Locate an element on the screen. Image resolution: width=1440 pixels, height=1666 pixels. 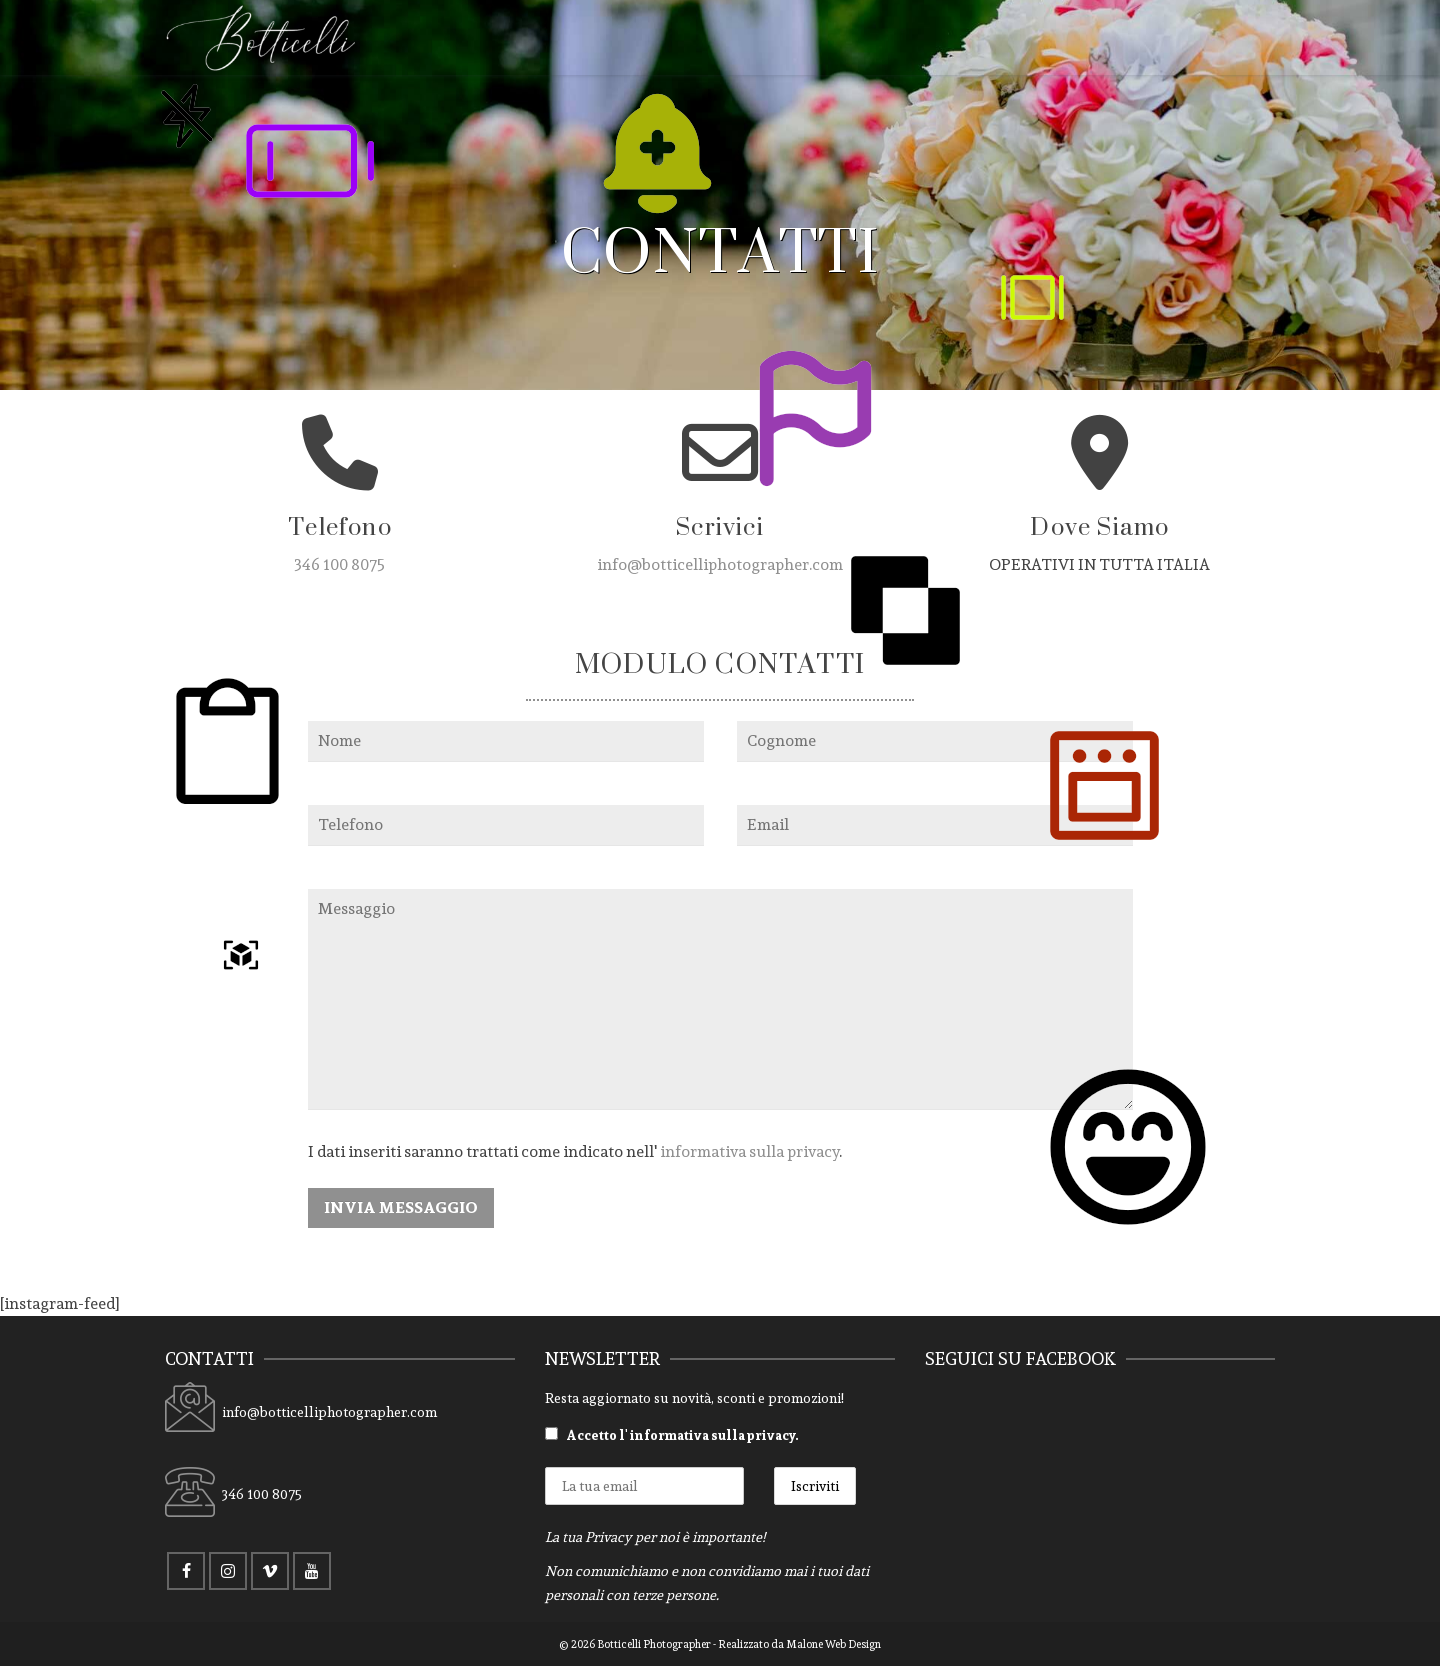
copy to clipboard is located at coordinates (227, 743).